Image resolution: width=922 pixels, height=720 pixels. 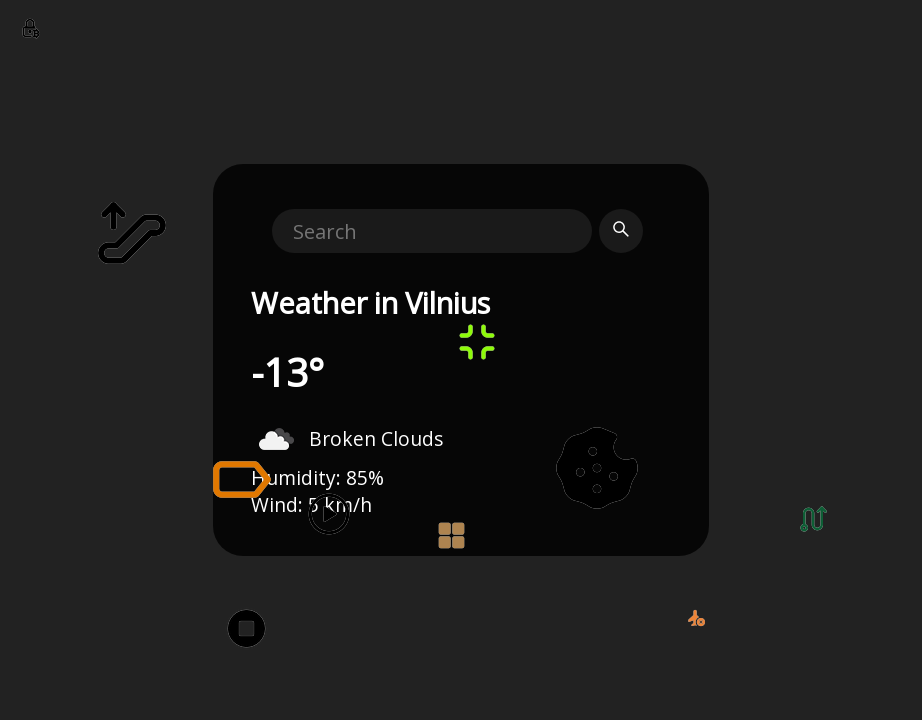 What do you see at coordinates (132, 233) in the screenshot?
I see `escalator going up` at bounding box center [132, 233].